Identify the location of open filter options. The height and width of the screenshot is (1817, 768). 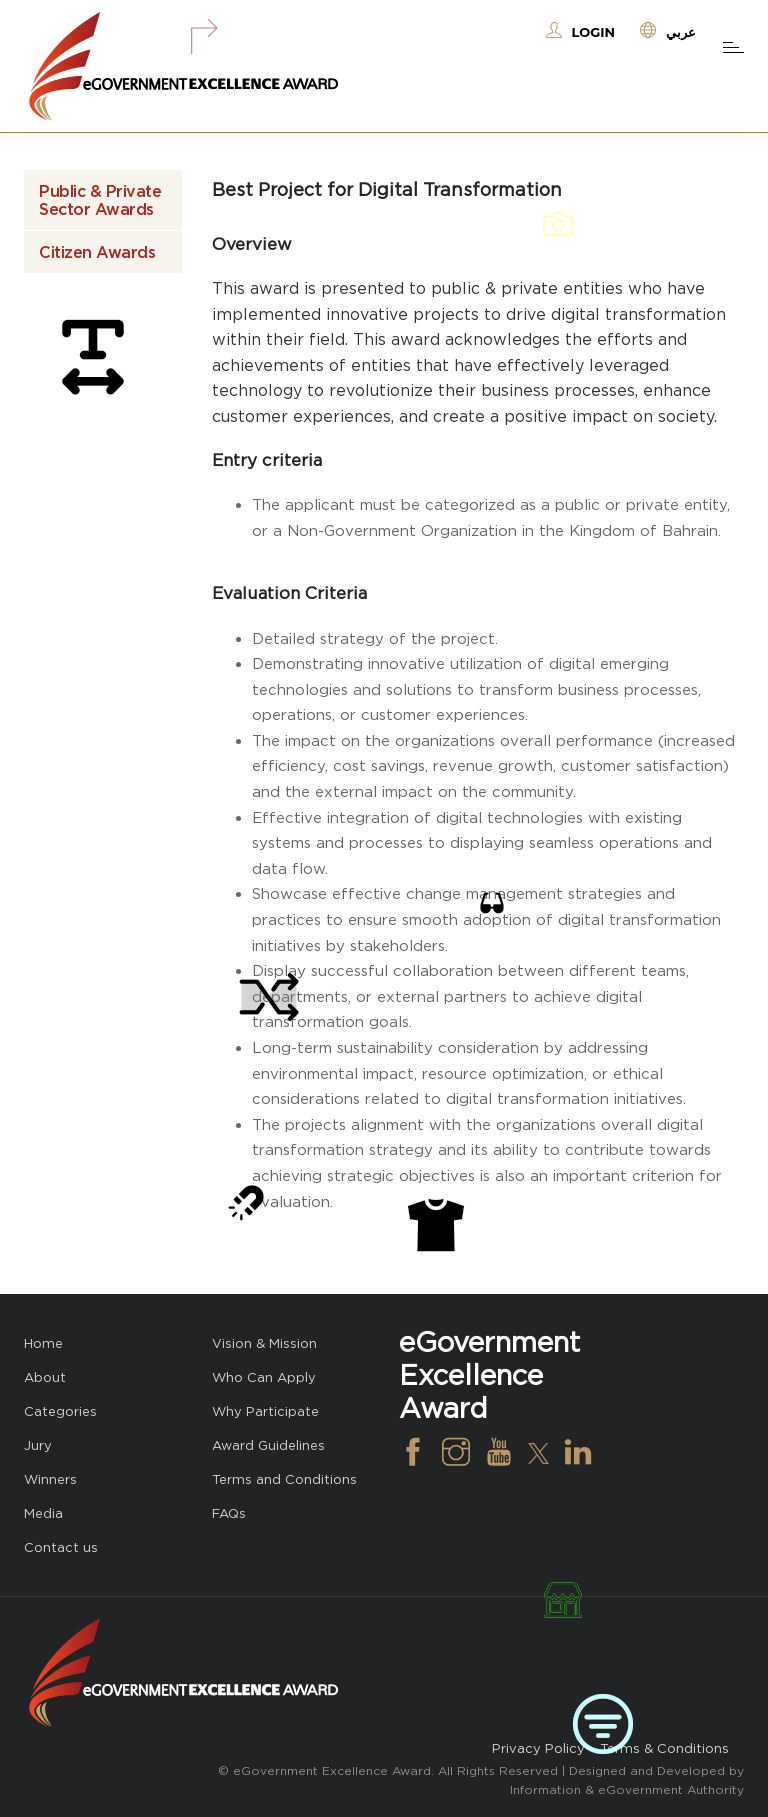
(603, 1724).